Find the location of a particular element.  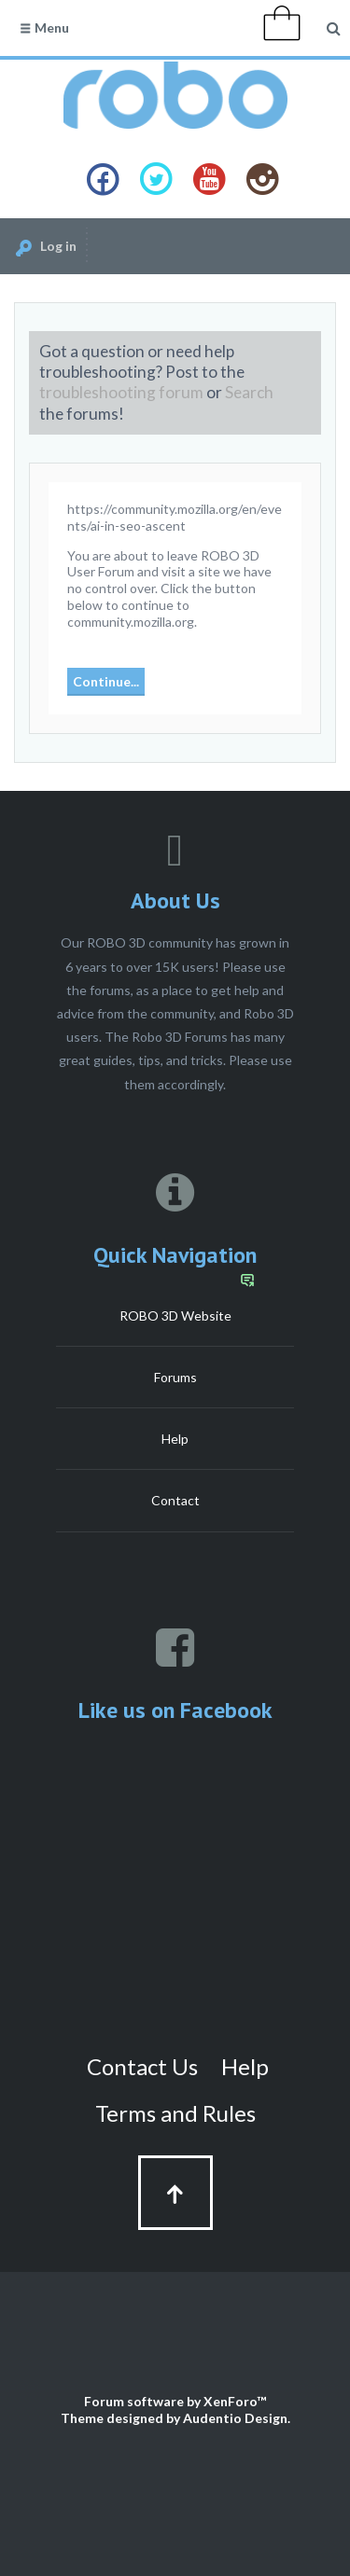

view your shopping bag is located at coordinates (282, 25).